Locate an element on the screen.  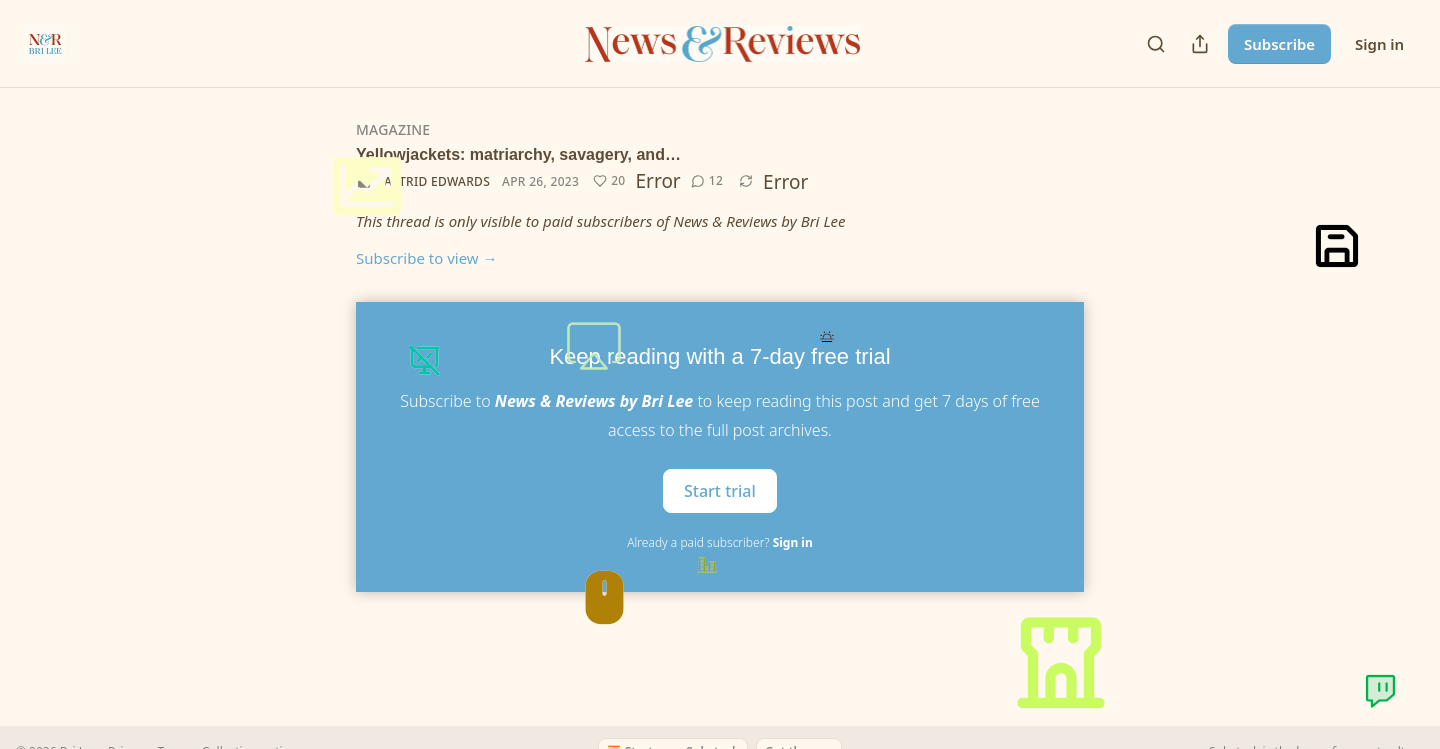
view city or urban locations is located at coordinates (707, 565).